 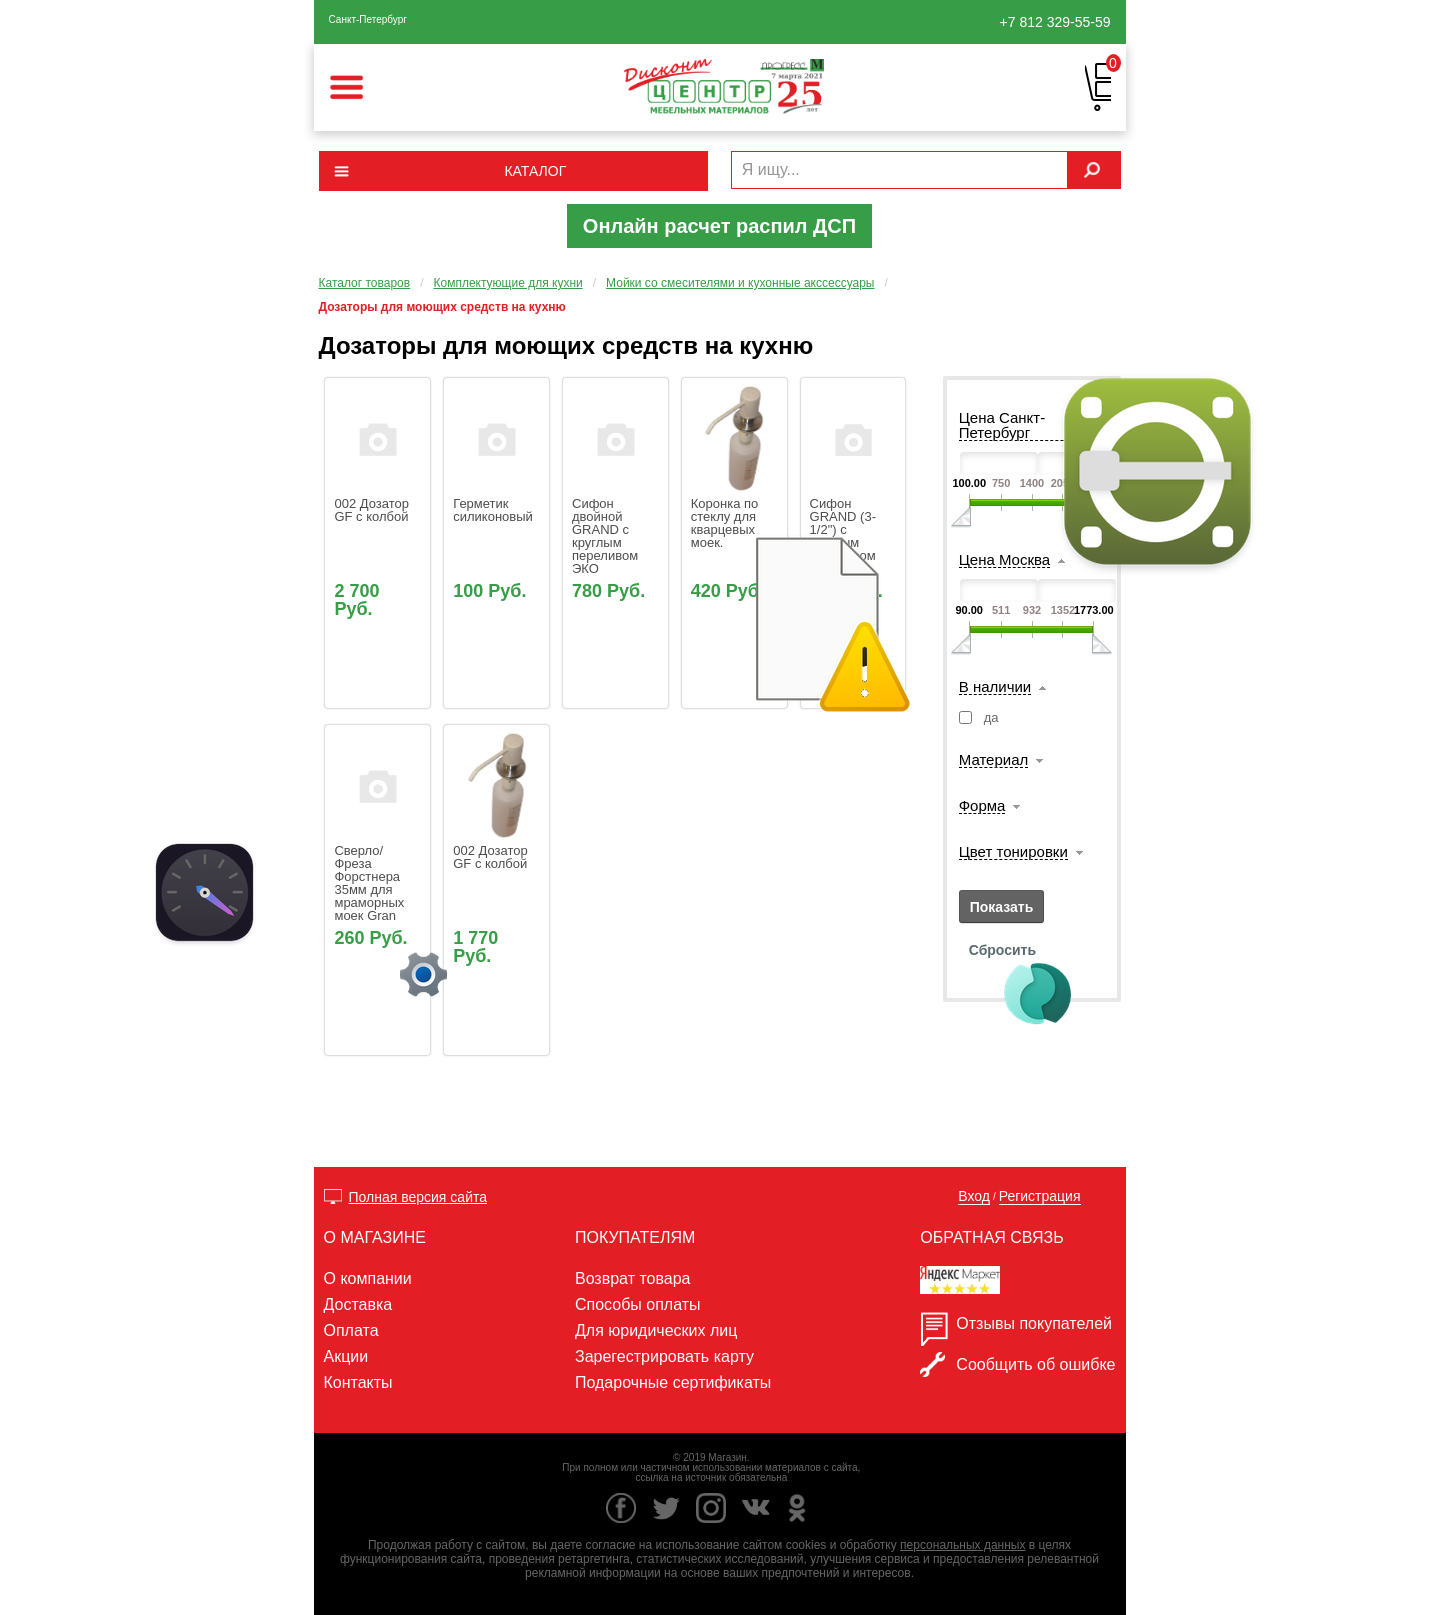 What do you see at coordinates (423, 974) in the screenshot?
I see `open windows settings` at bounding box center [423, 974].